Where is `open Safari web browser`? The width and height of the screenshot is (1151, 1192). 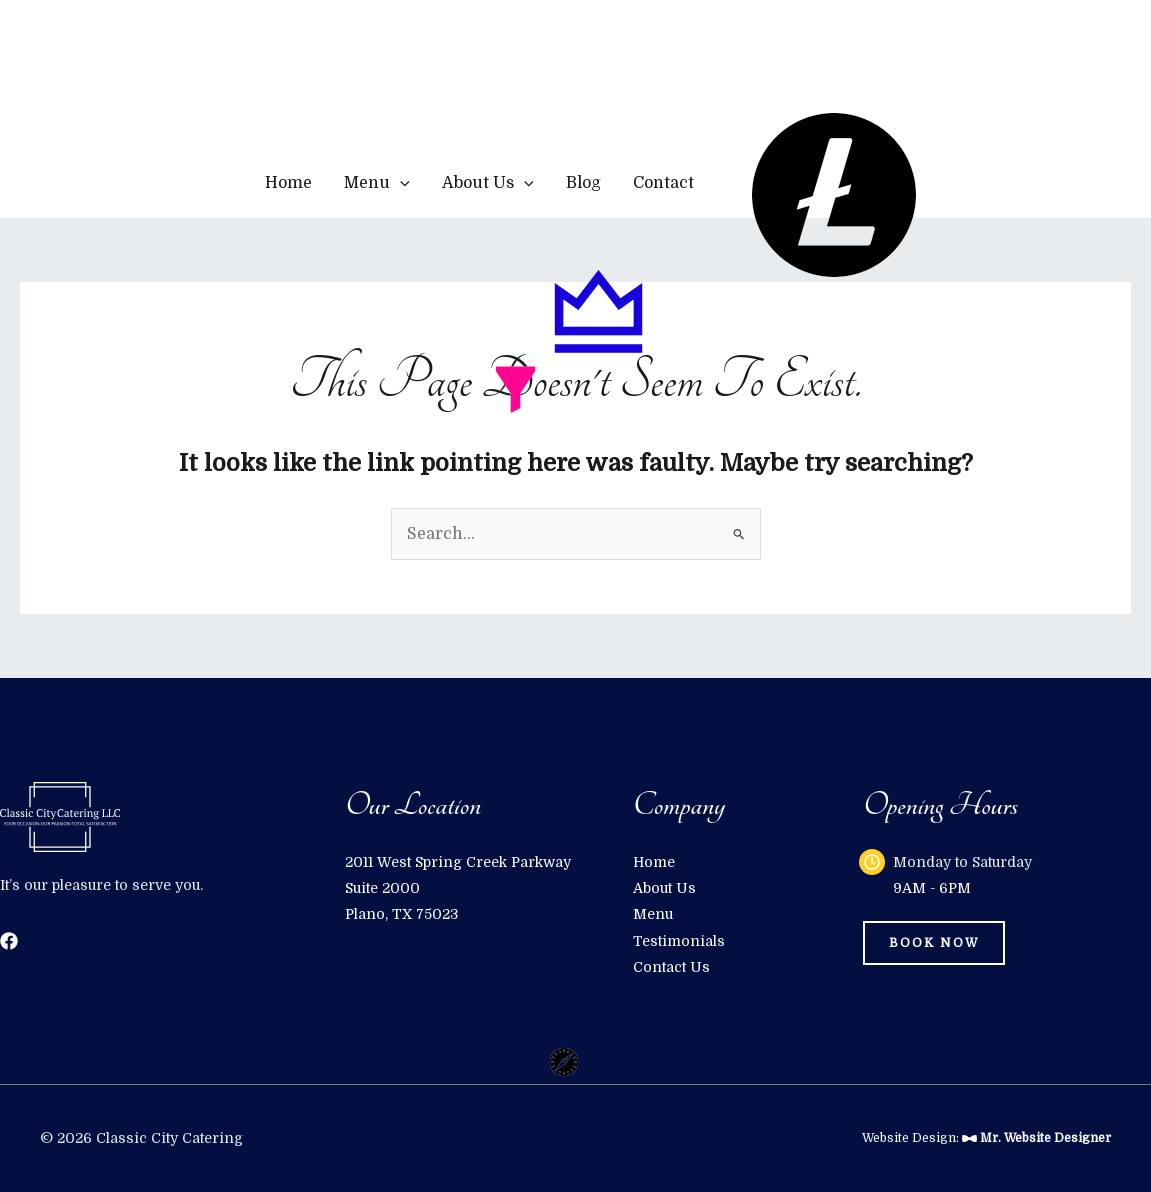
open Safari web browser is located at coordinates (564, 1062).